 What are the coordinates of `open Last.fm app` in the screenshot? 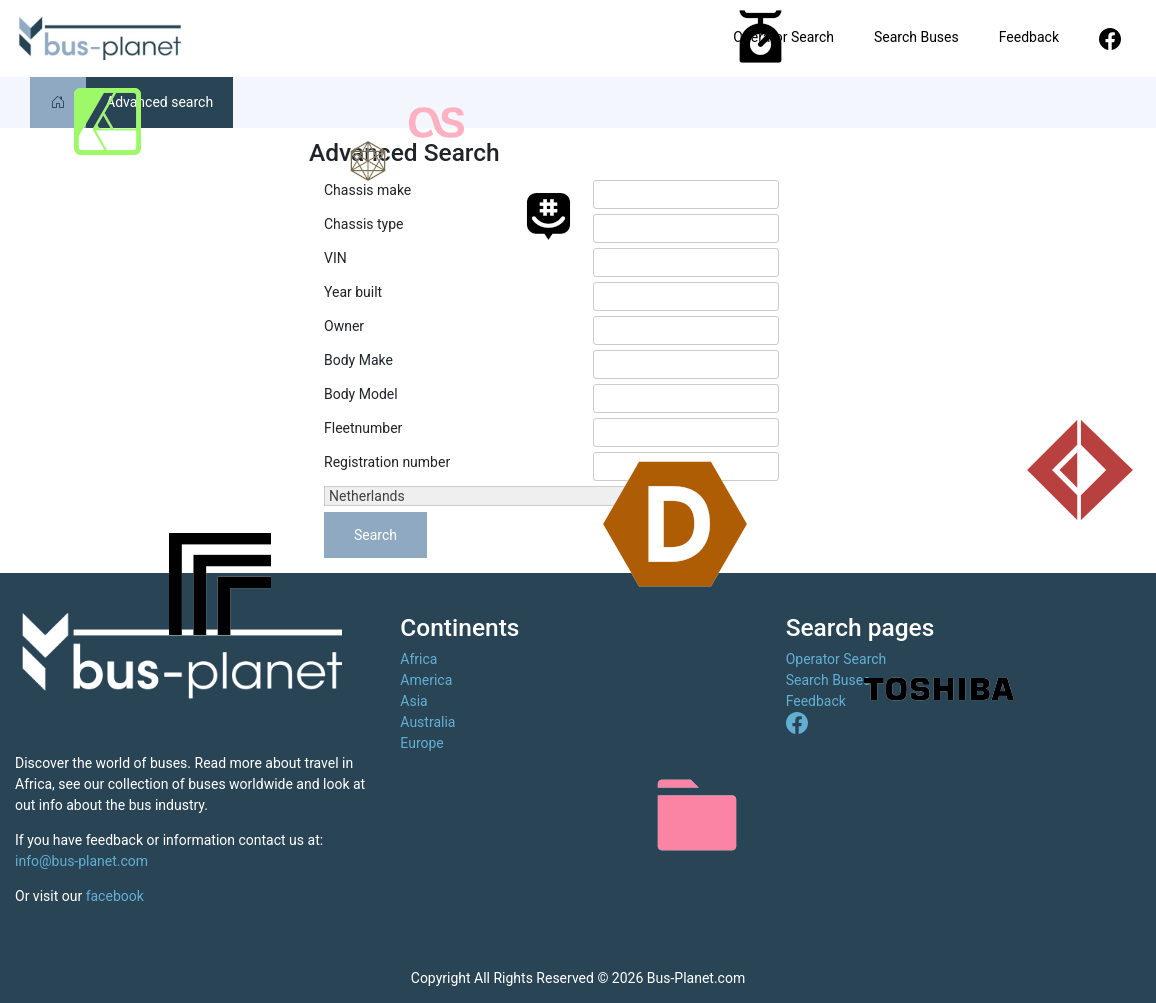 It's located at (436, 122).